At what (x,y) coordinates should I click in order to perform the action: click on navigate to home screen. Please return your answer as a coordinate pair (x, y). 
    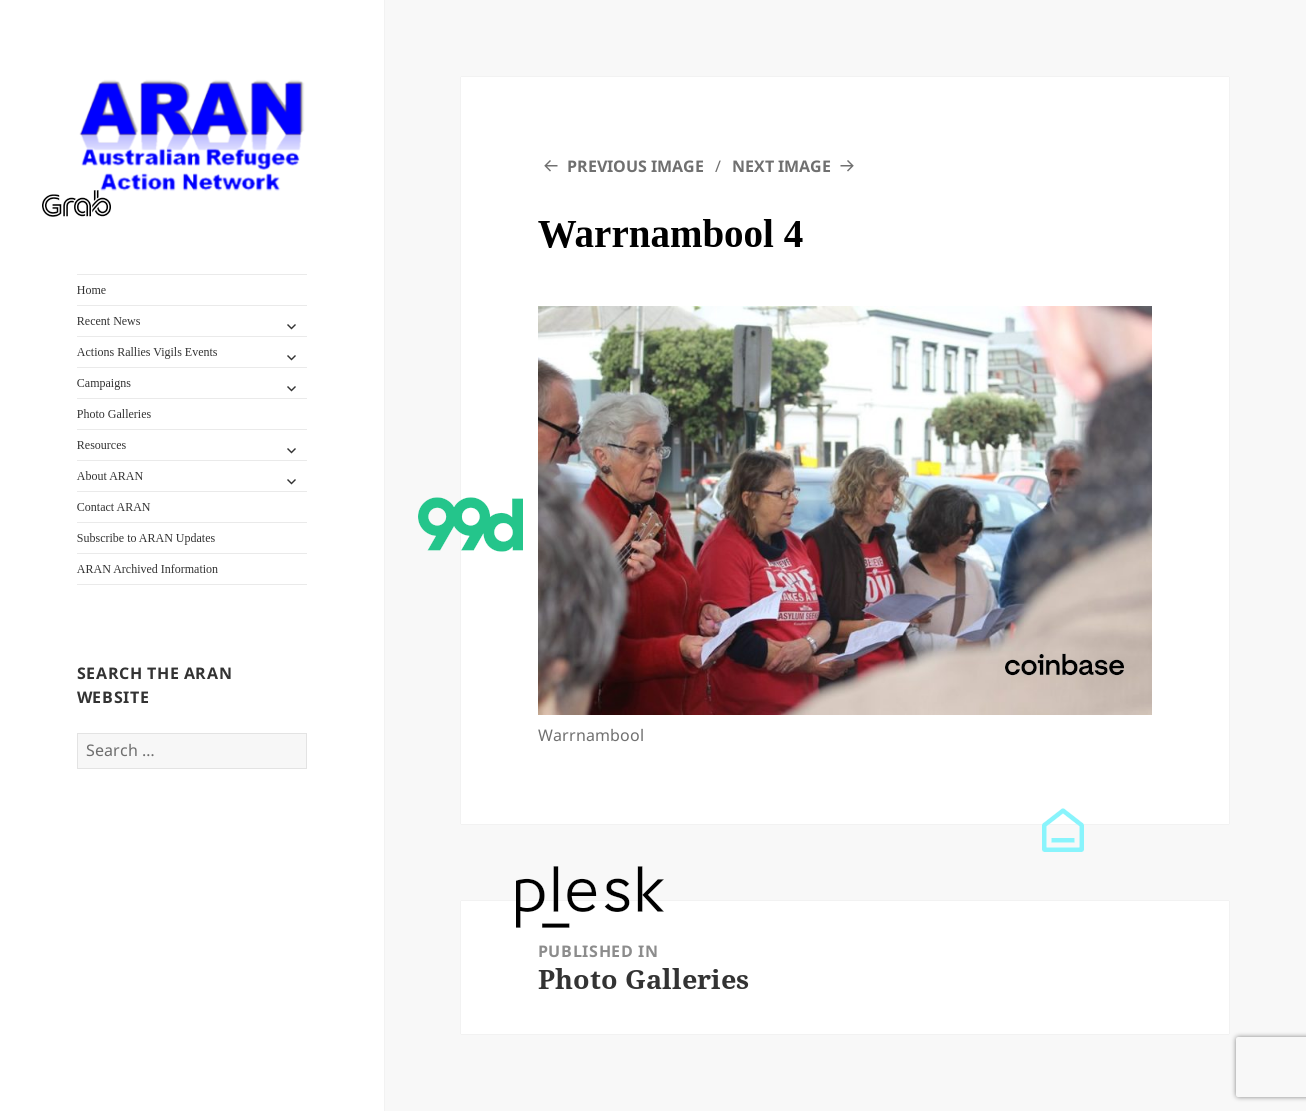
    Looking at the image, I should click on (1063, 831).